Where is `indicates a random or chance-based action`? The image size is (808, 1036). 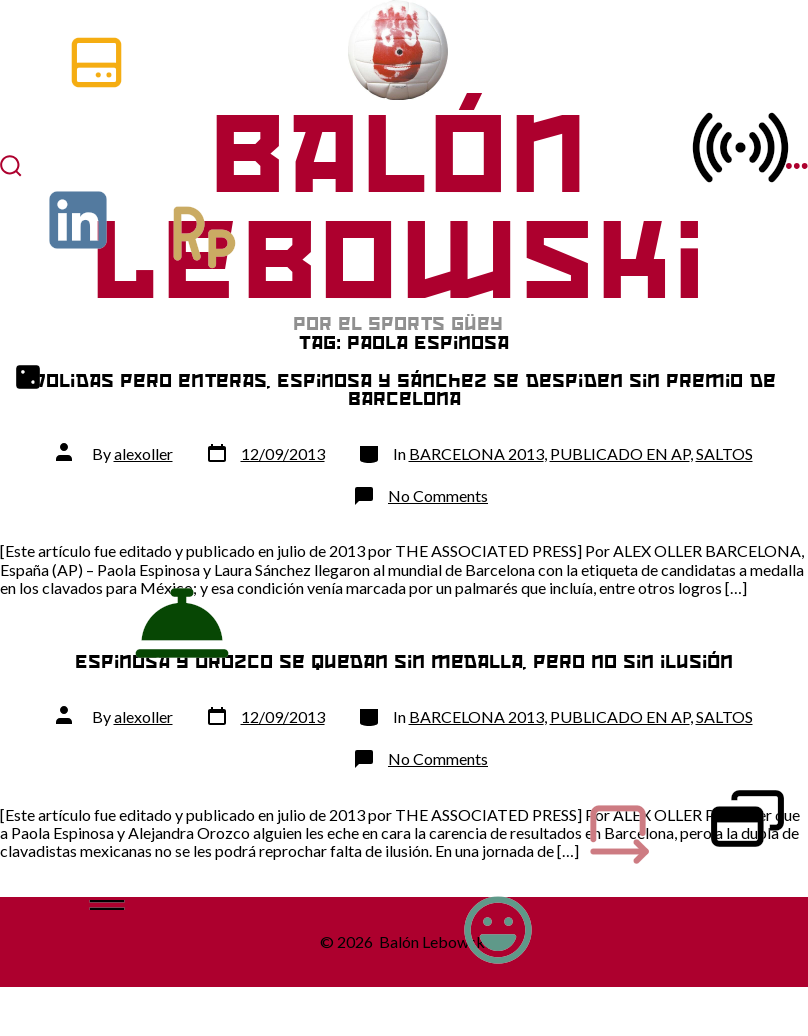 indicates a random or chance-based action is located at coordinates (28, 377).